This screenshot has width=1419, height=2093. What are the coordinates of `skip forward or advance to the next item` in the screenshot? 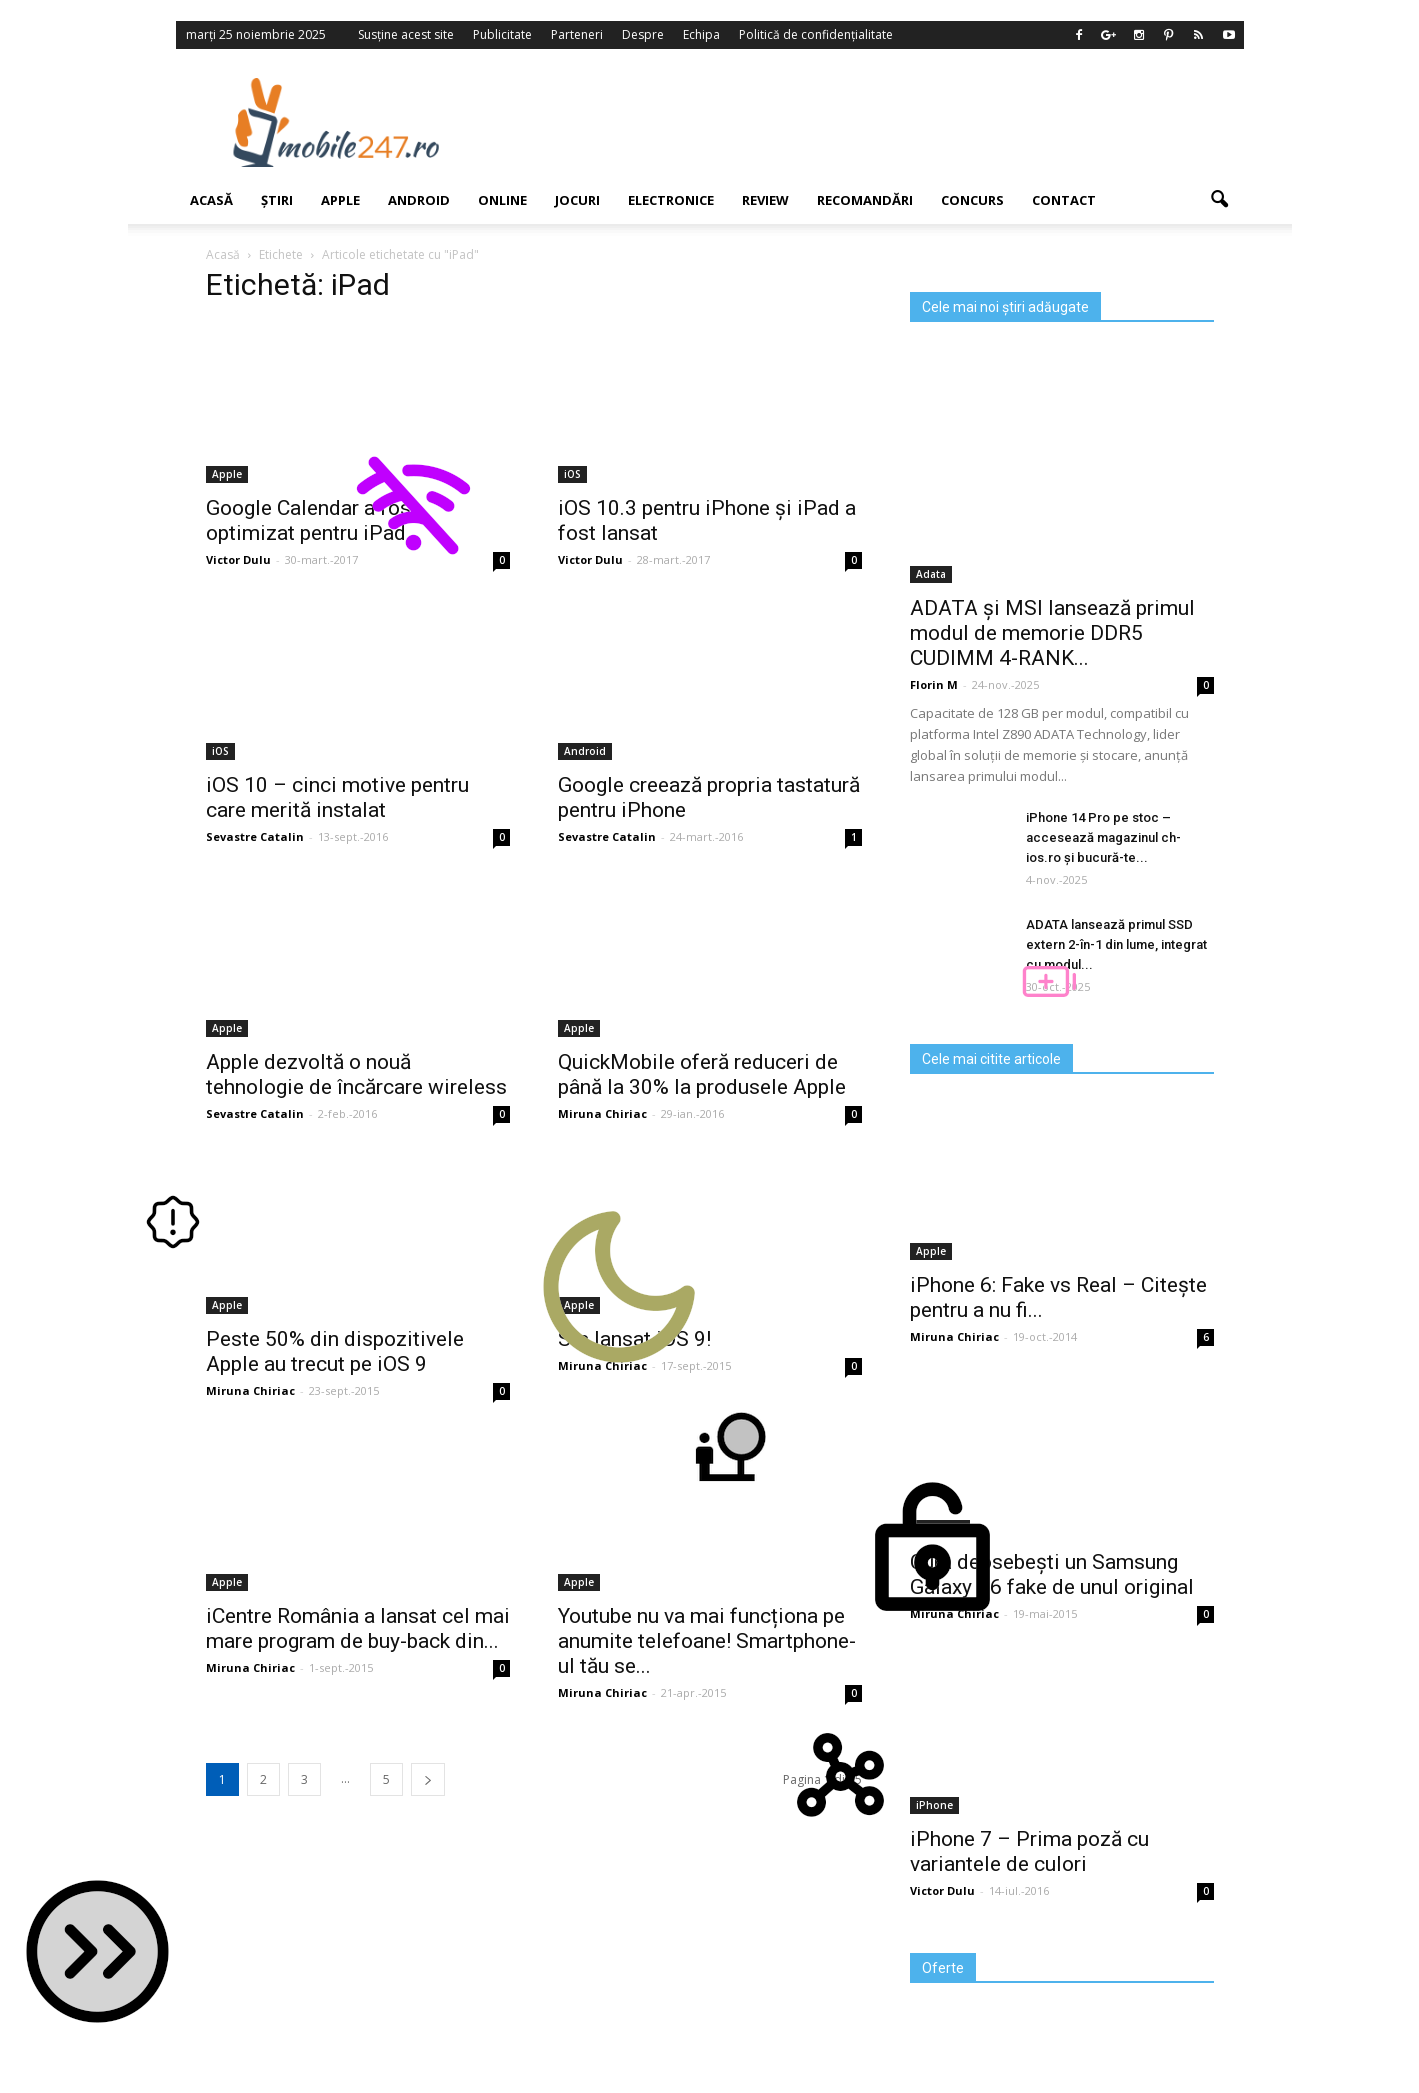 It's located at (97, 1951).